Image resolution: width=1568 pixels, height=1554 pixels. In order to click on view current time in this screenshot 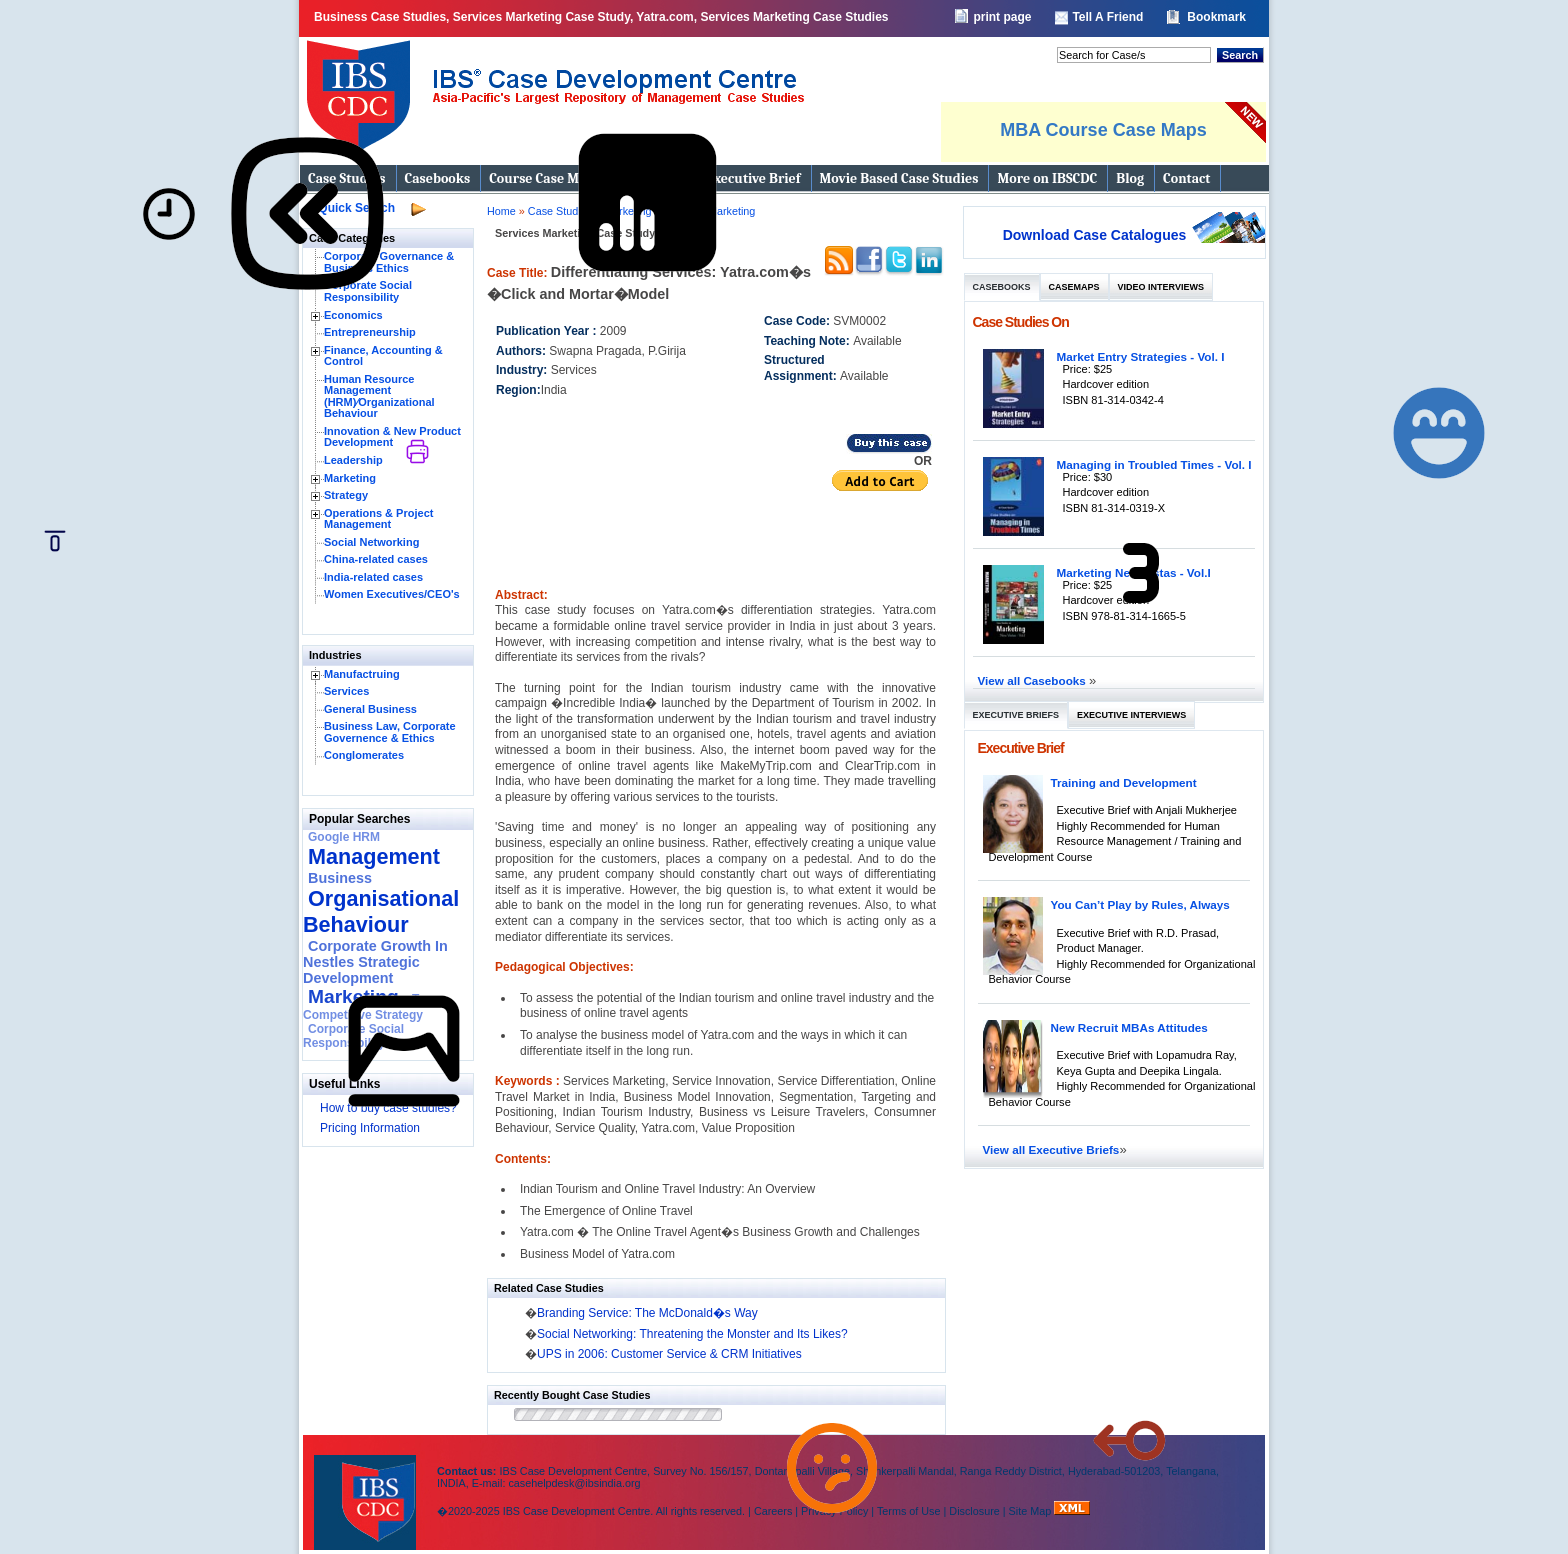, I will do `click(169, 214)`.